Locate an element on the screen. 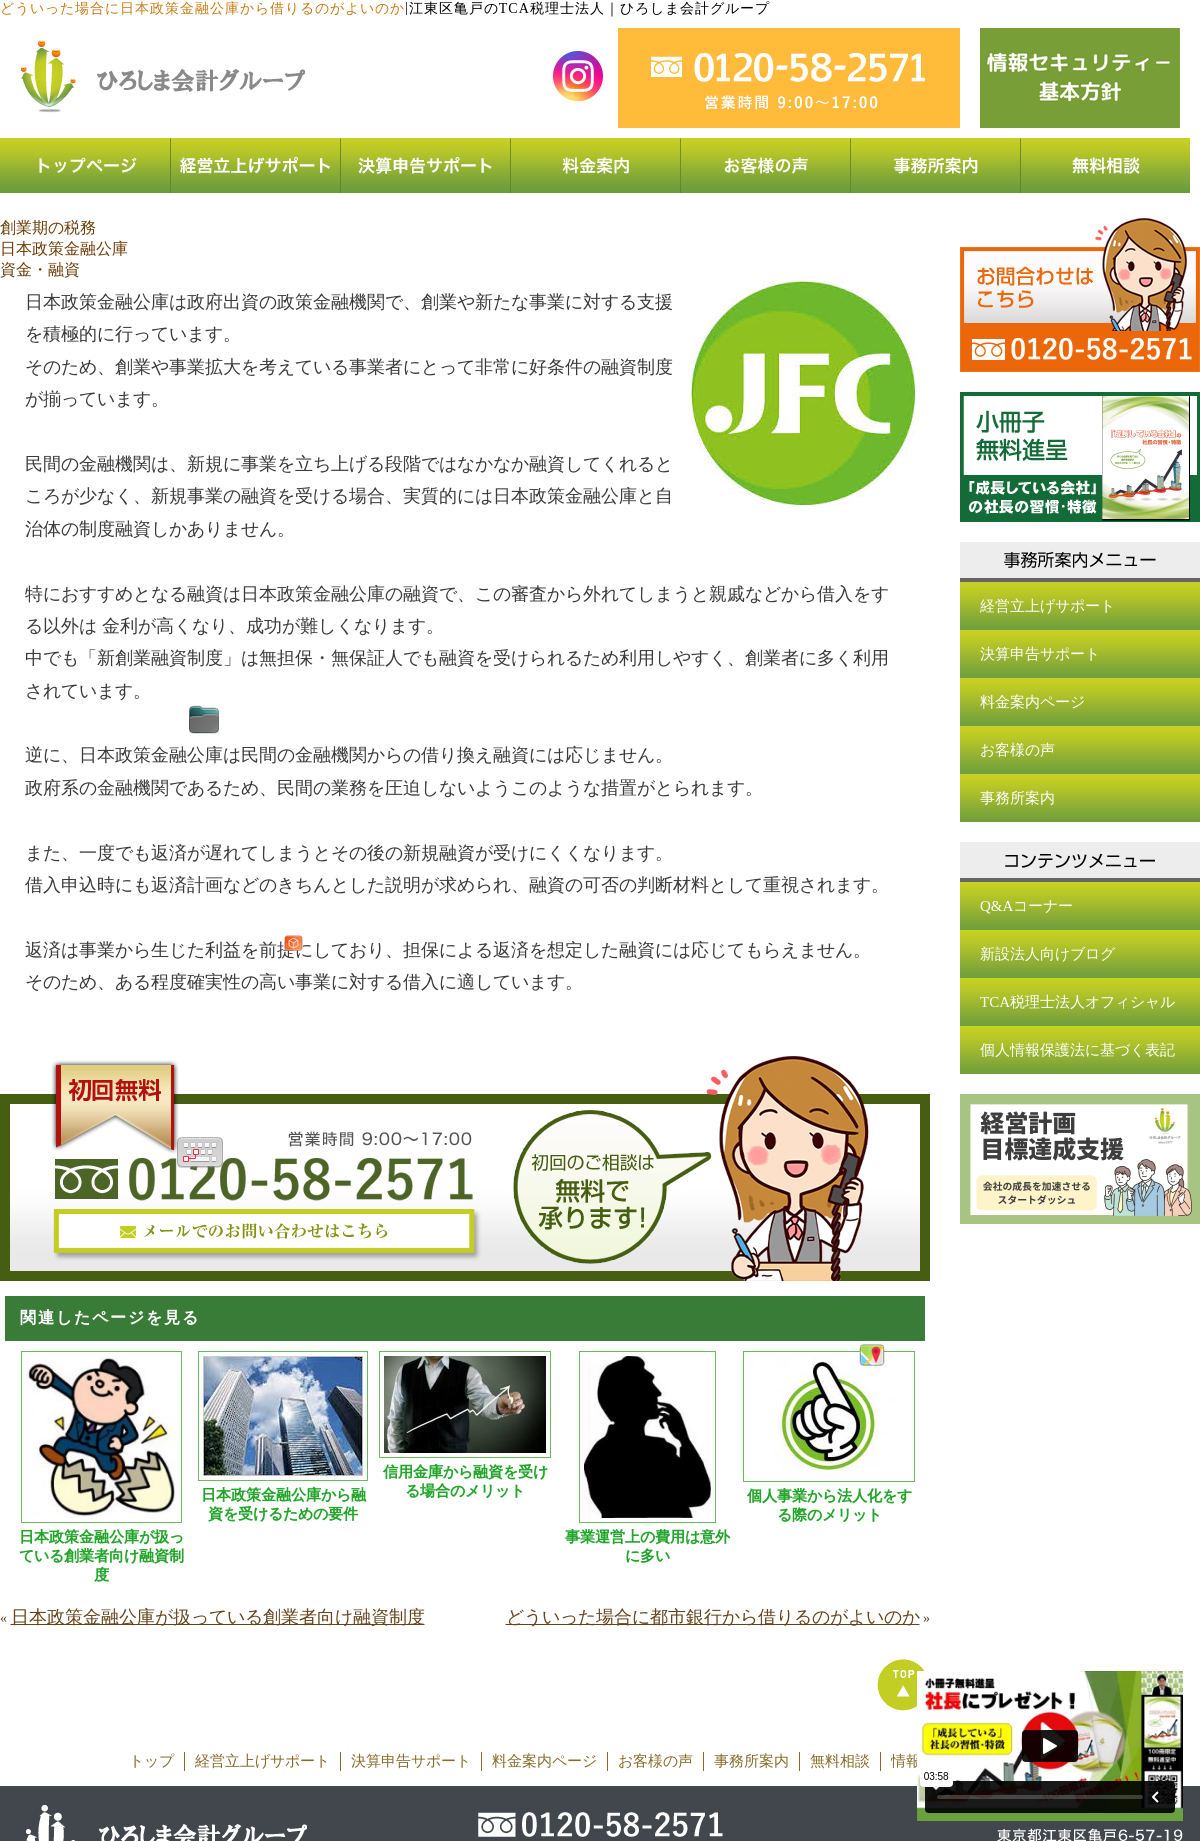  open gnome maps application is located at coordinates (872, 1355).